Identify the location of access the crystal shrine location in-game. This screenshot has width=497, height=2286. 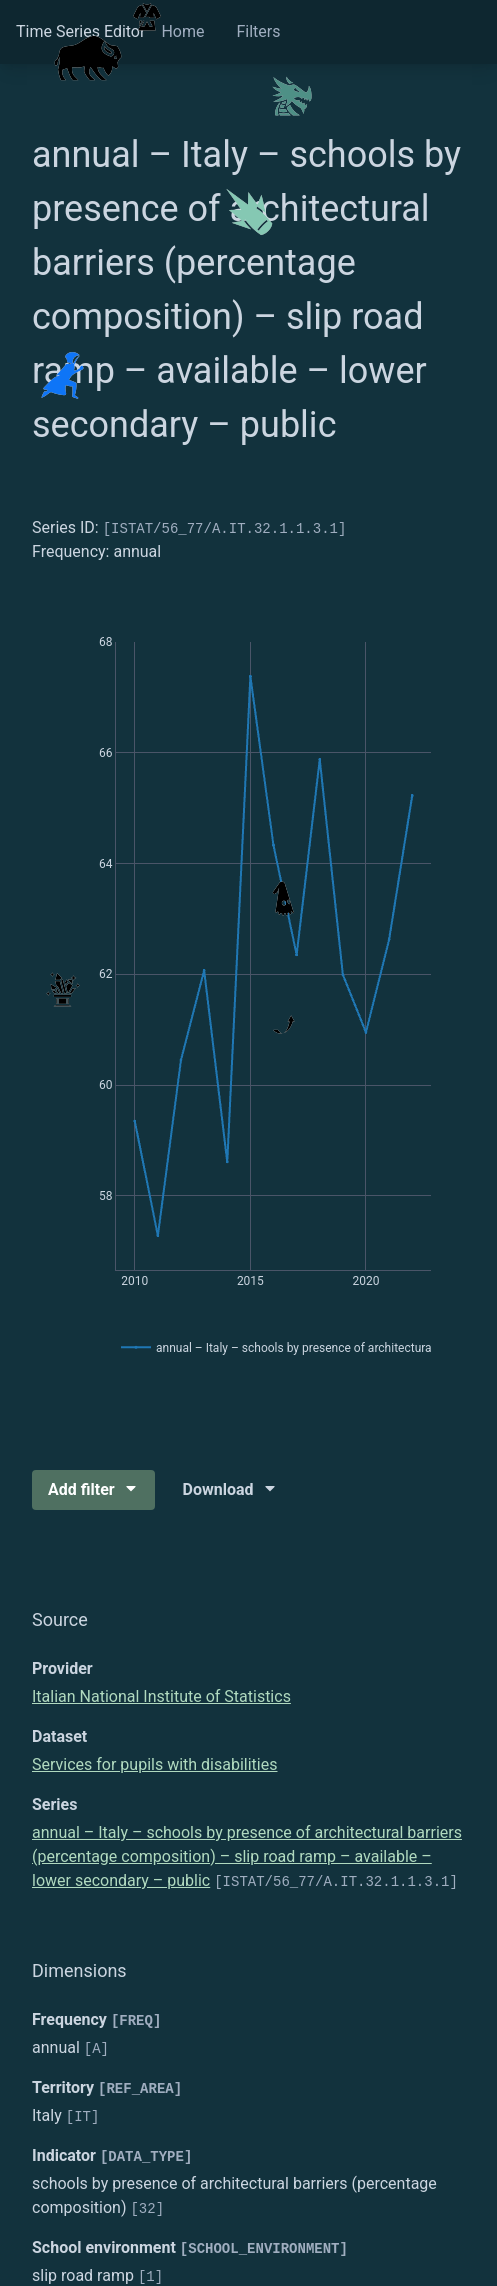
(62, 989).